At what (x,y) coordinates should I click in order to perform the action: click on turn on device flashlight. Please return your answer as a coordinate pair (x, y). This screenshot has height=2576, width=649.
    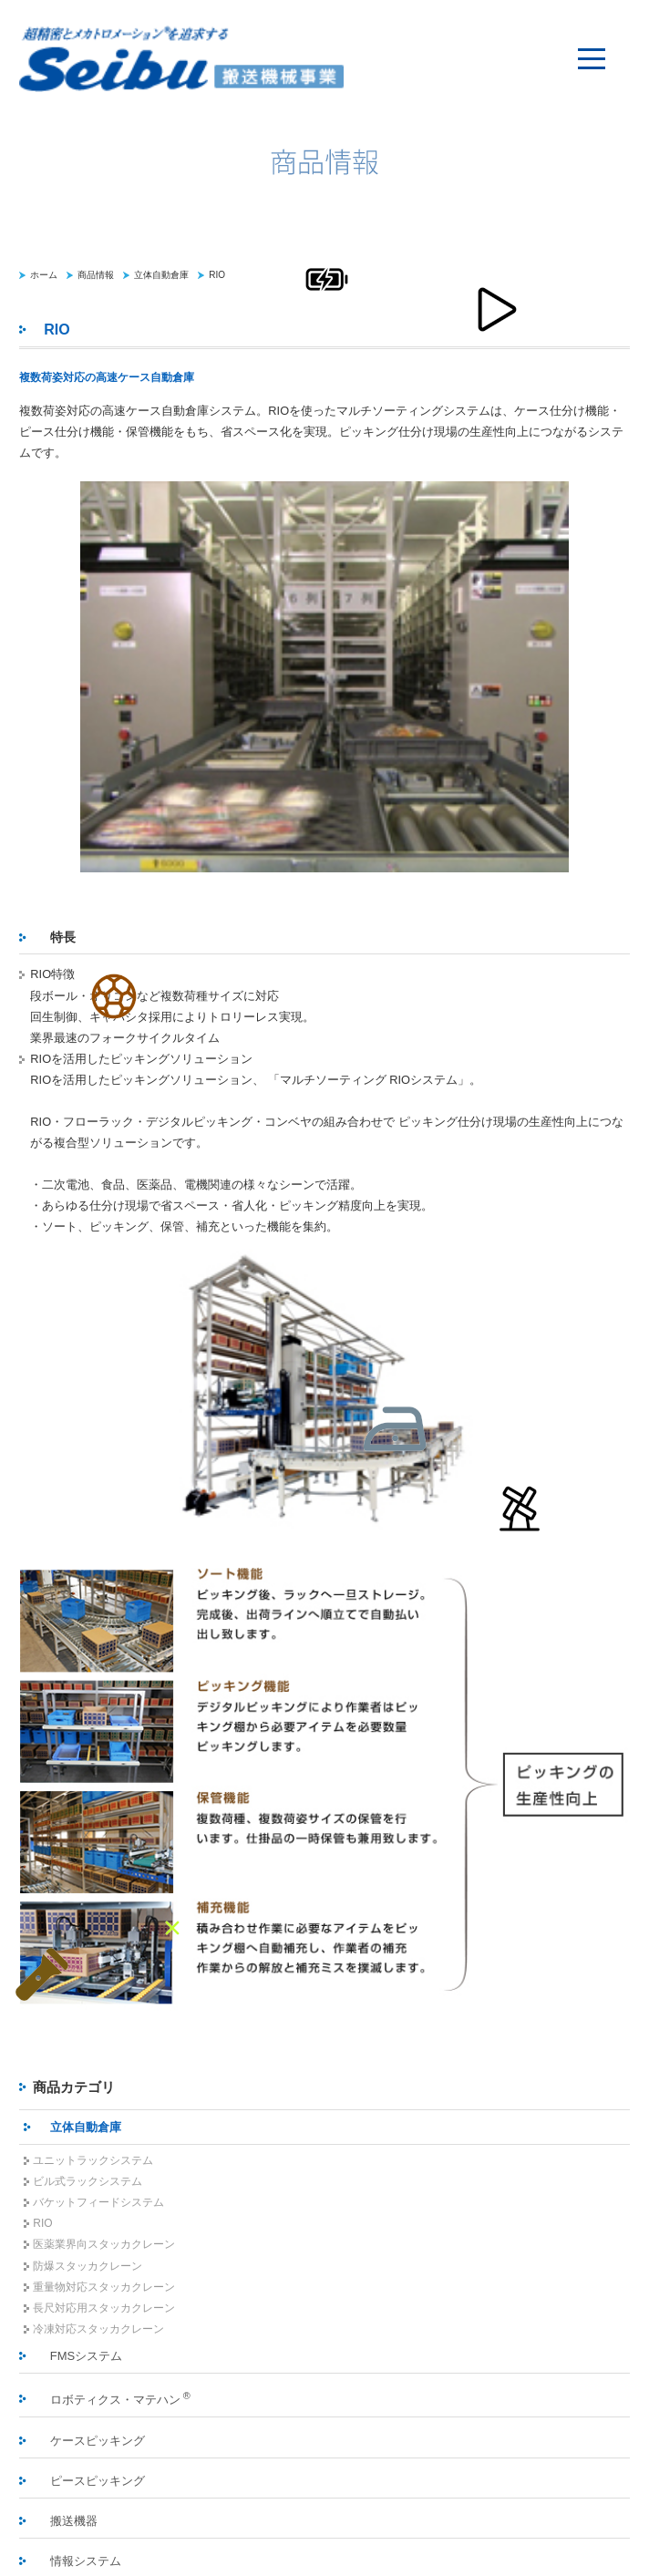
    Looking at the image, I should click on (42, 1974).